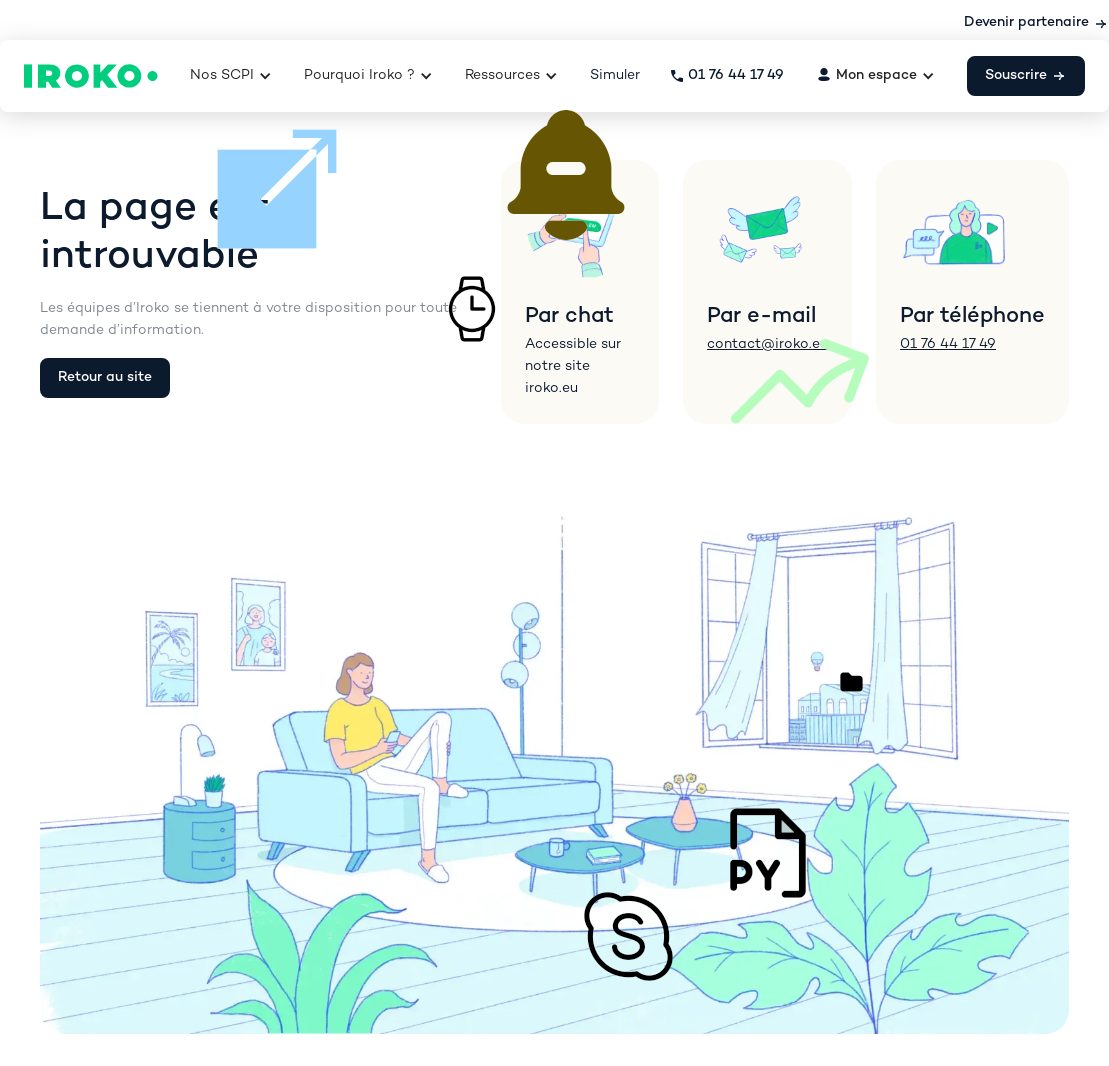 Image resolution: width=1109 pixels, height=1066 pixels. I want to click on open skype app, so click(628, 936).